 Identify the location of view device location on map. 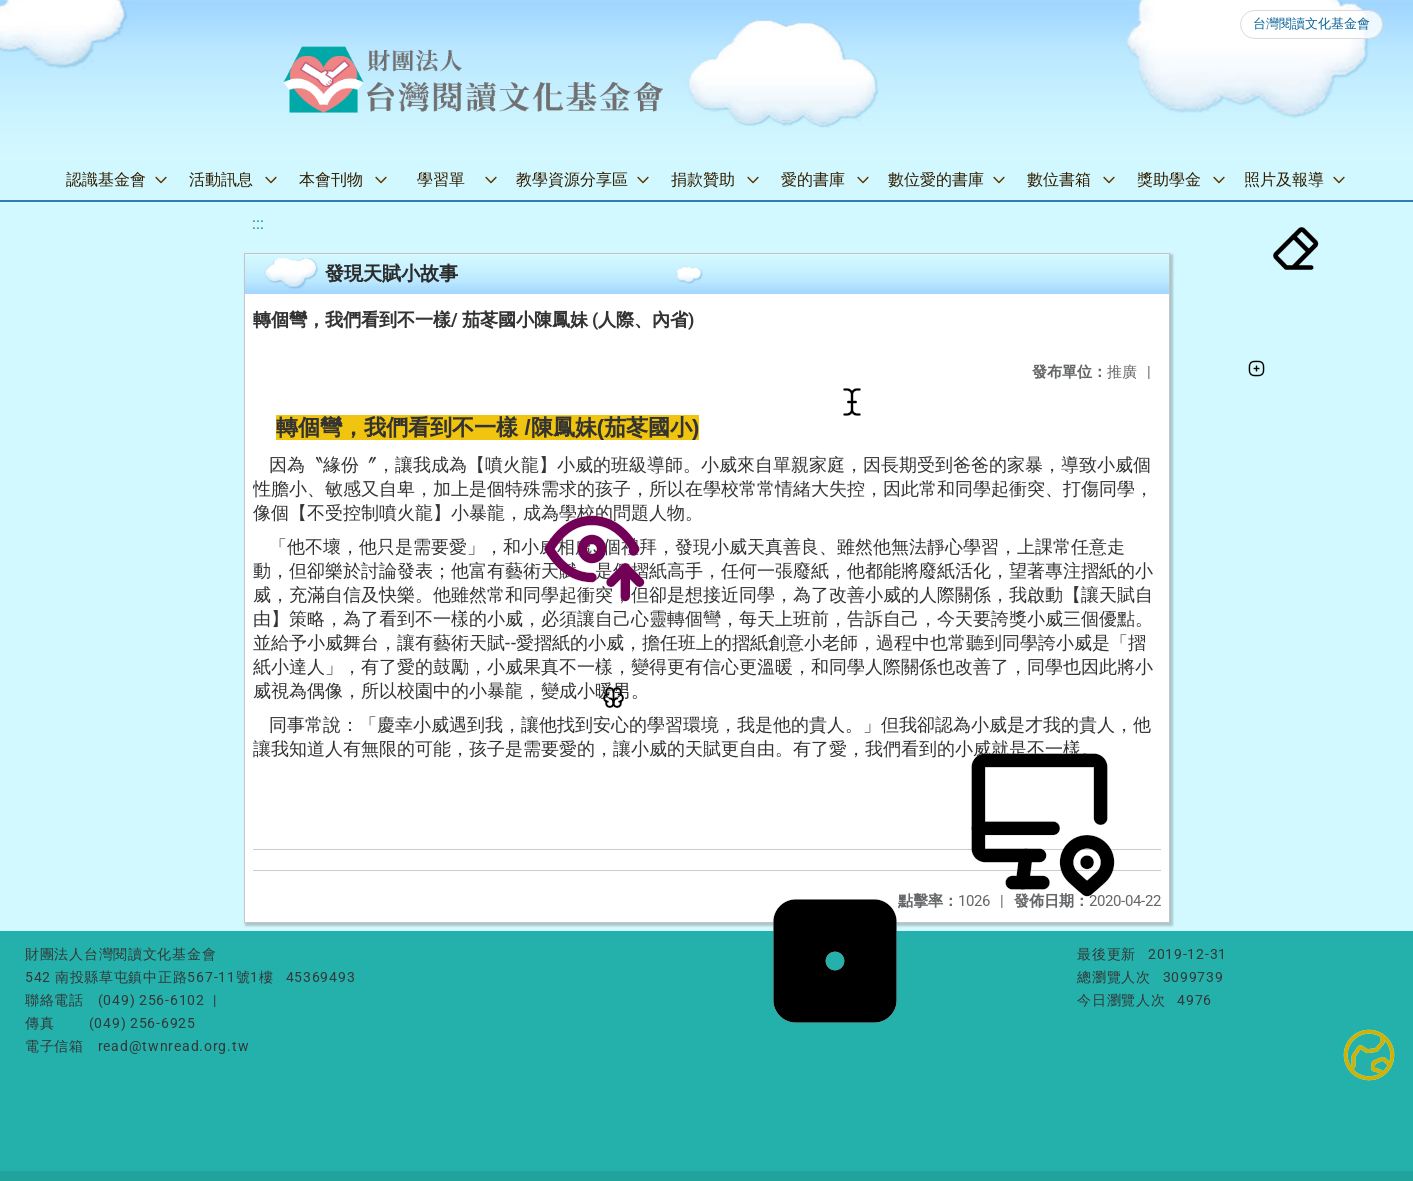
(1039, 821).